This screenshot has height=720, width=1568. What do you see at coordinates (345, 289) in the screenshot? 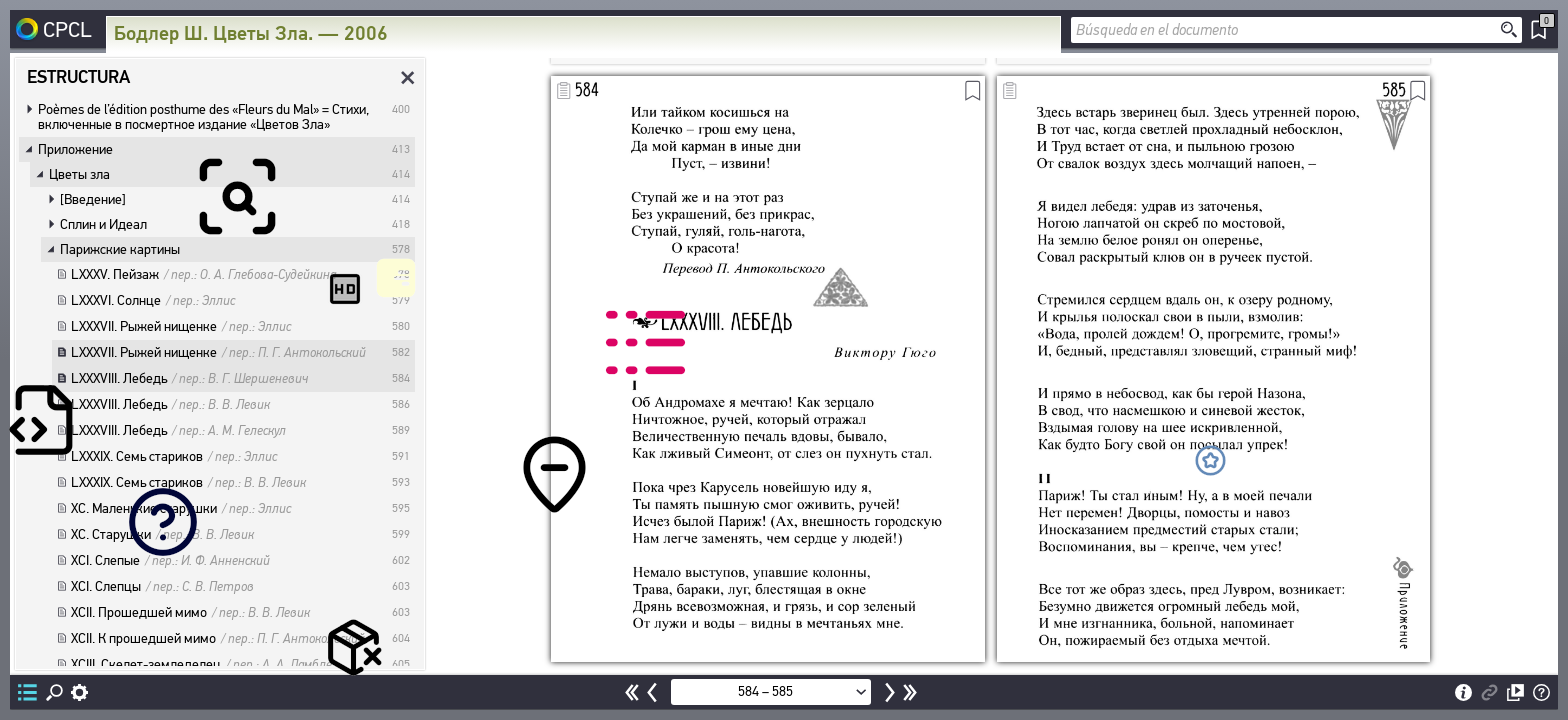
I see `indicates high definition video quality is available` at bounding box center [345, 289].